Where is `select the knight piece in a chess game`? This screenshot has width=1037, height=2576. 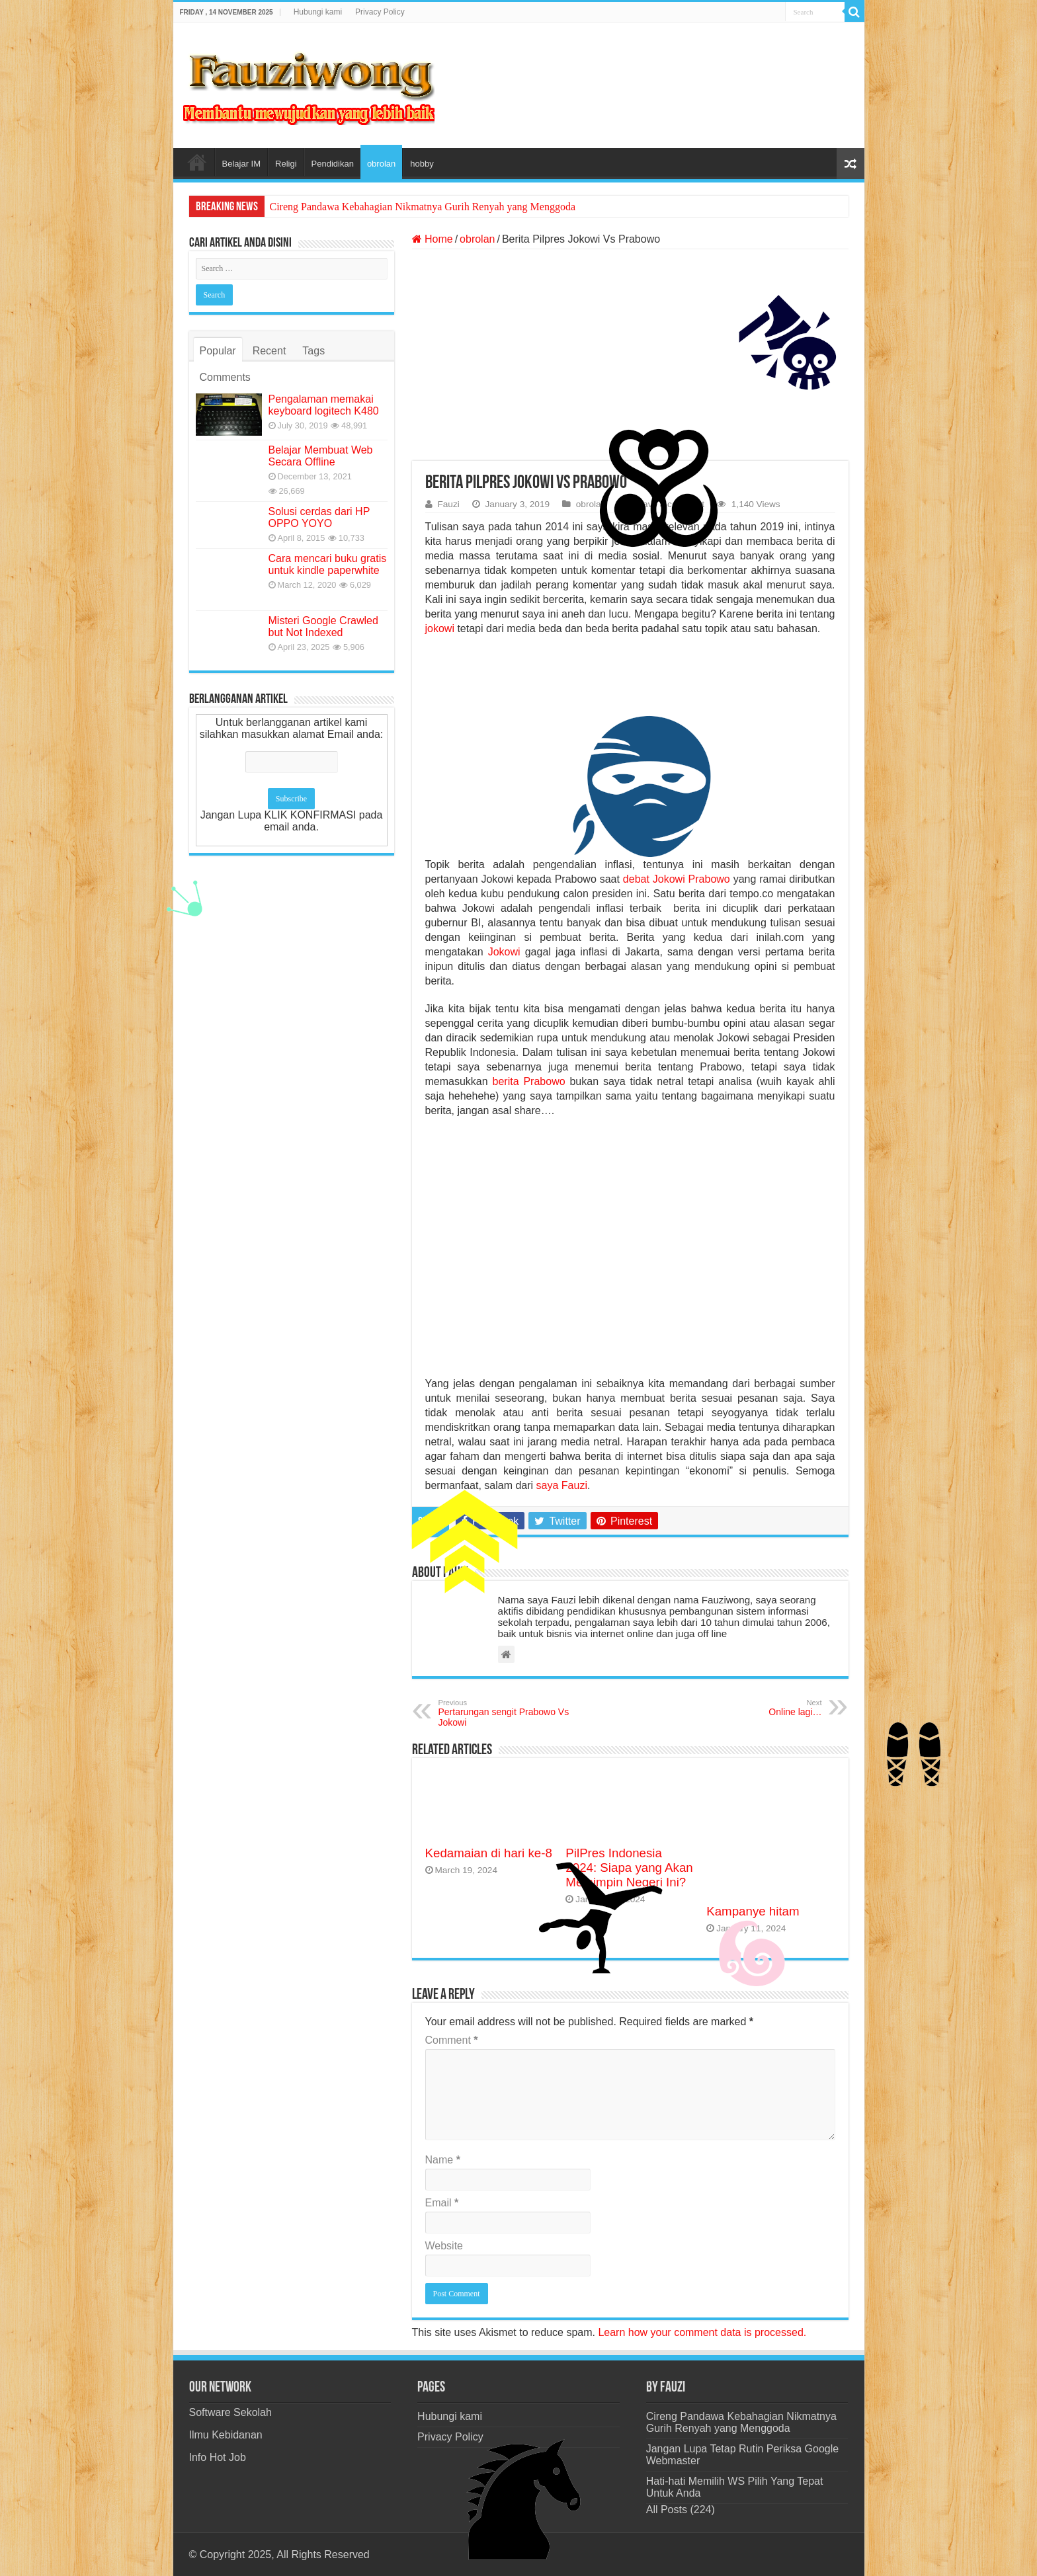 select the knight piece in a chess game is located at coordinates (528, 2501).